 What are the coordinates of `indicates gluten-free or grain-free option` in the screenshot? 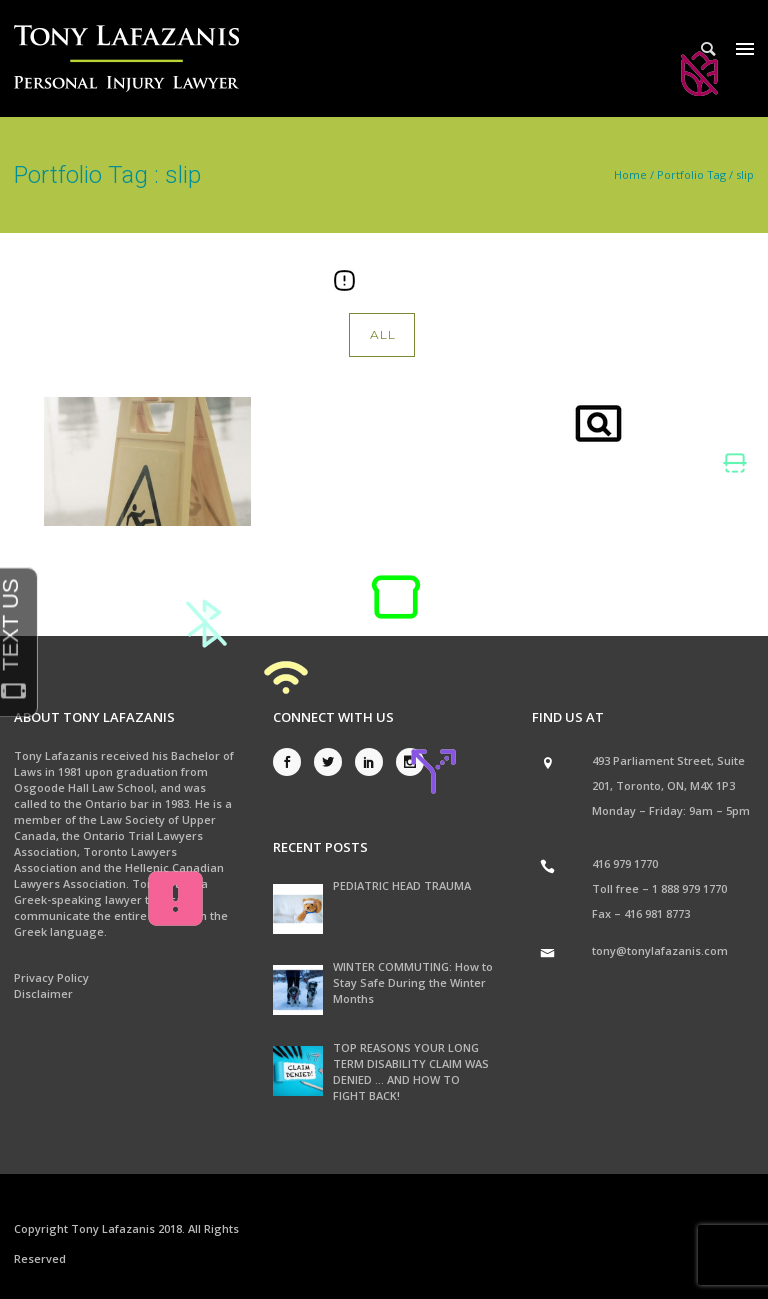 It's located at (699, 74).